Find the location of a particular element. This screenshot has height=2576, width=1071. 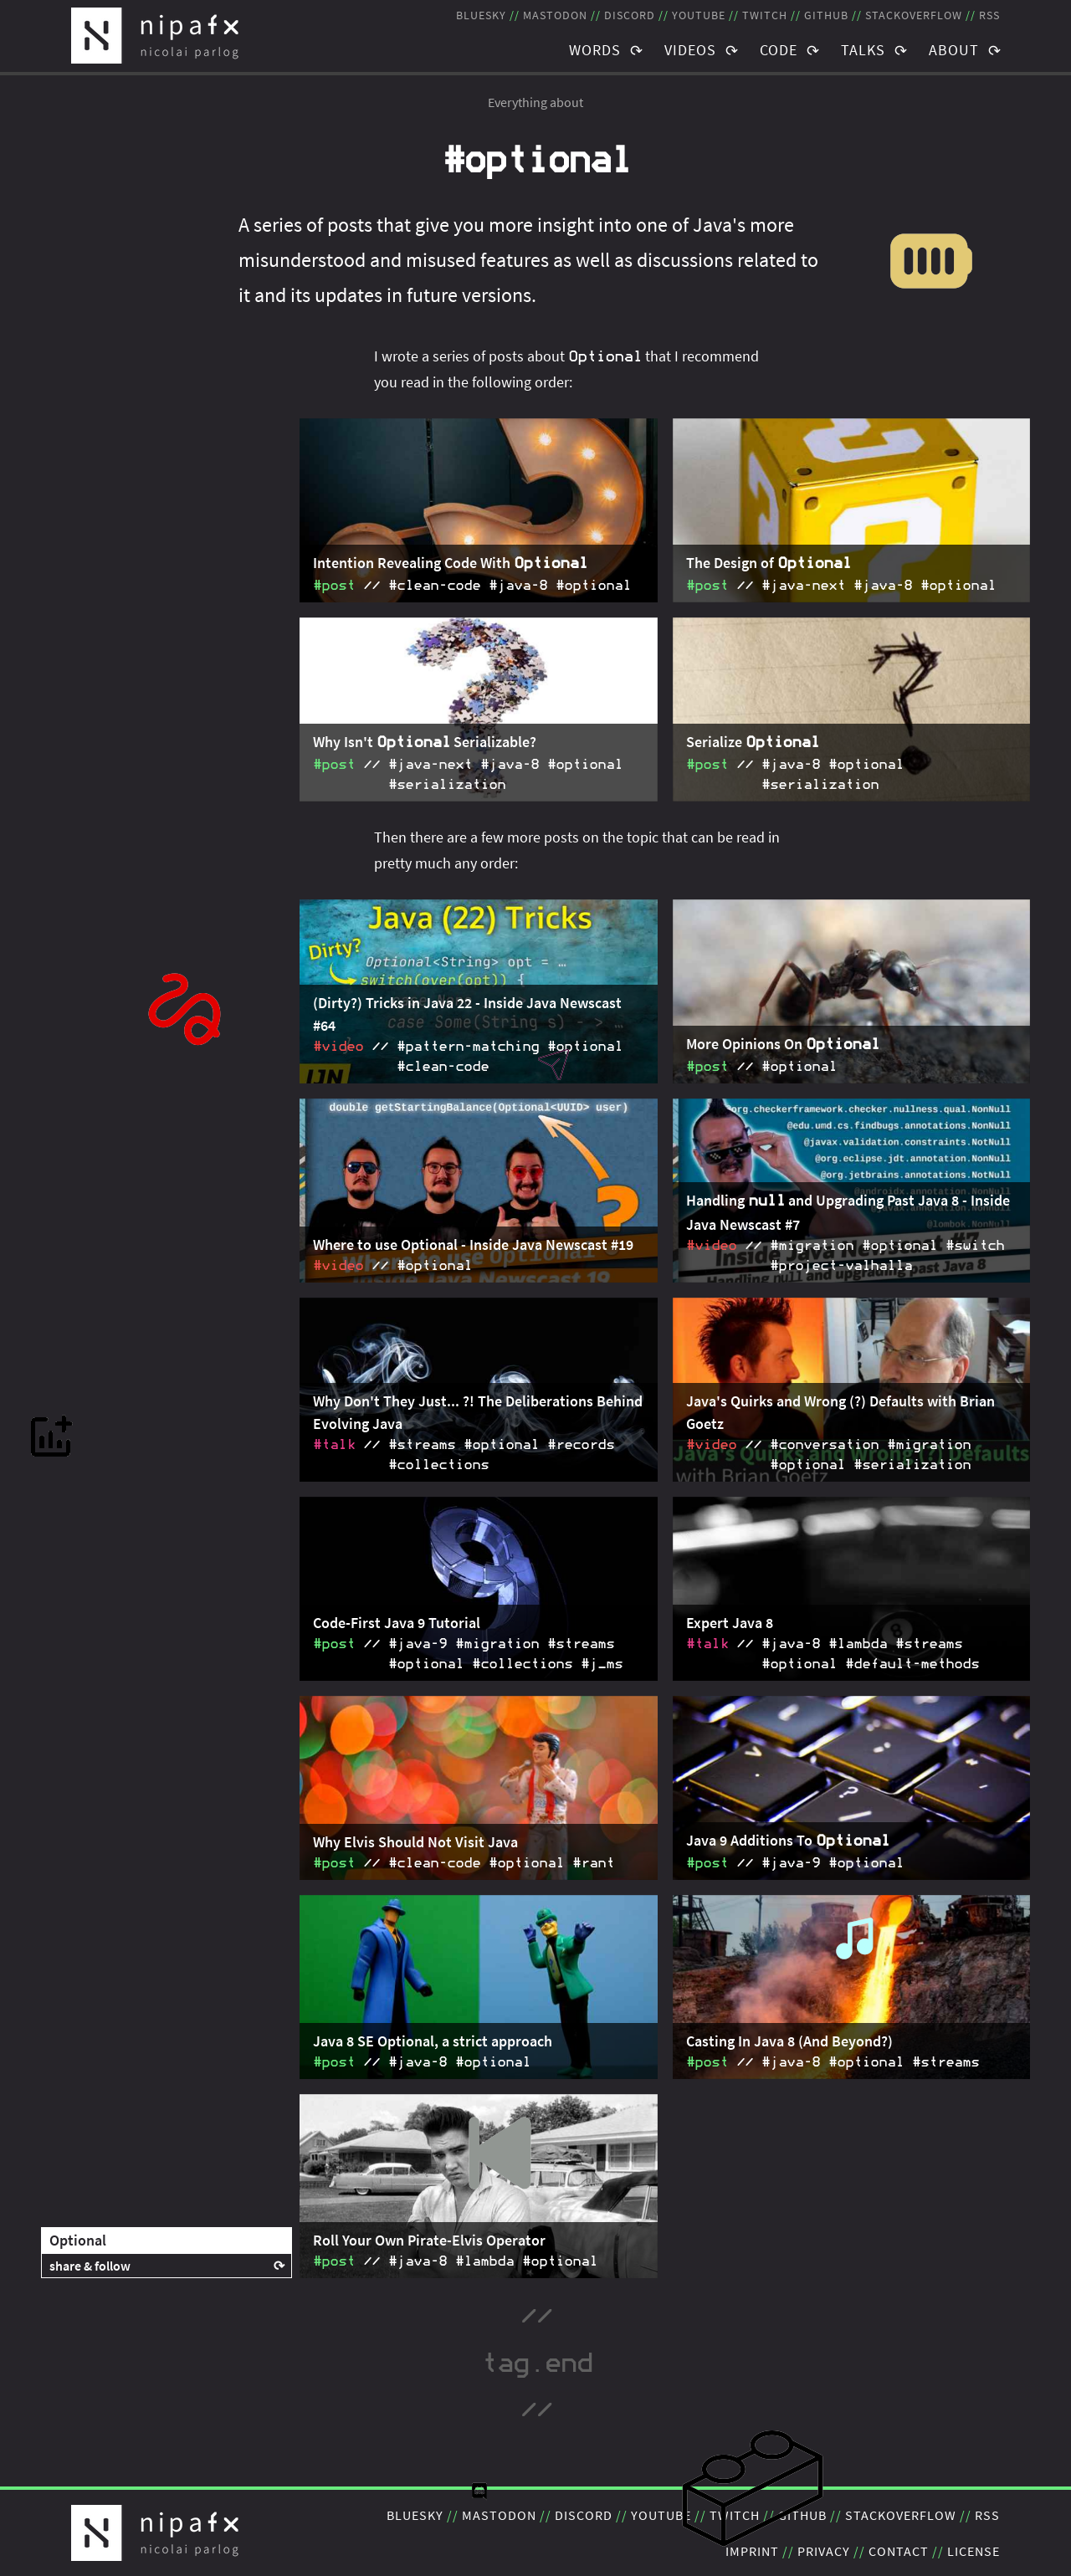

access music library or audio files is located at coordinates (857, 1938).